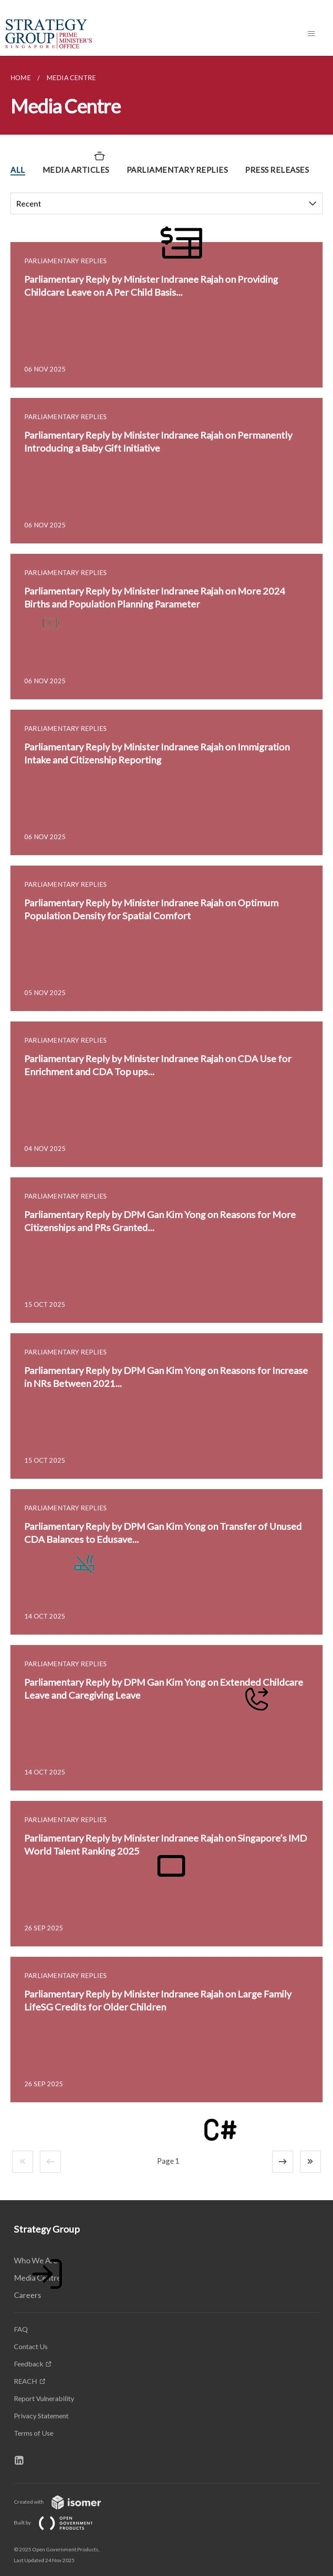 The image size is (333, 2576). What do you see at coordinates (51, 623) in the screenshot?
I see `indicates device is currently charging` at bounding box center [51, 623].